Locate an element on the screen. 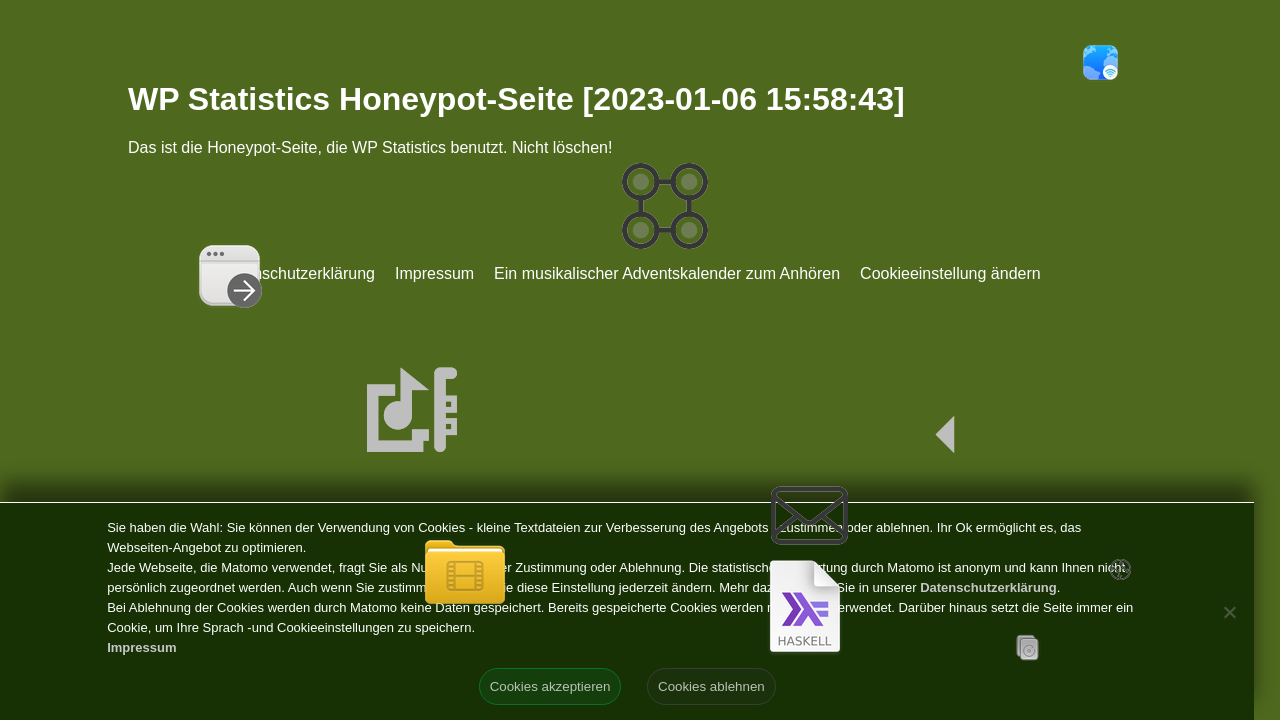  run or execute the current application is located at coordinates (229, 275).